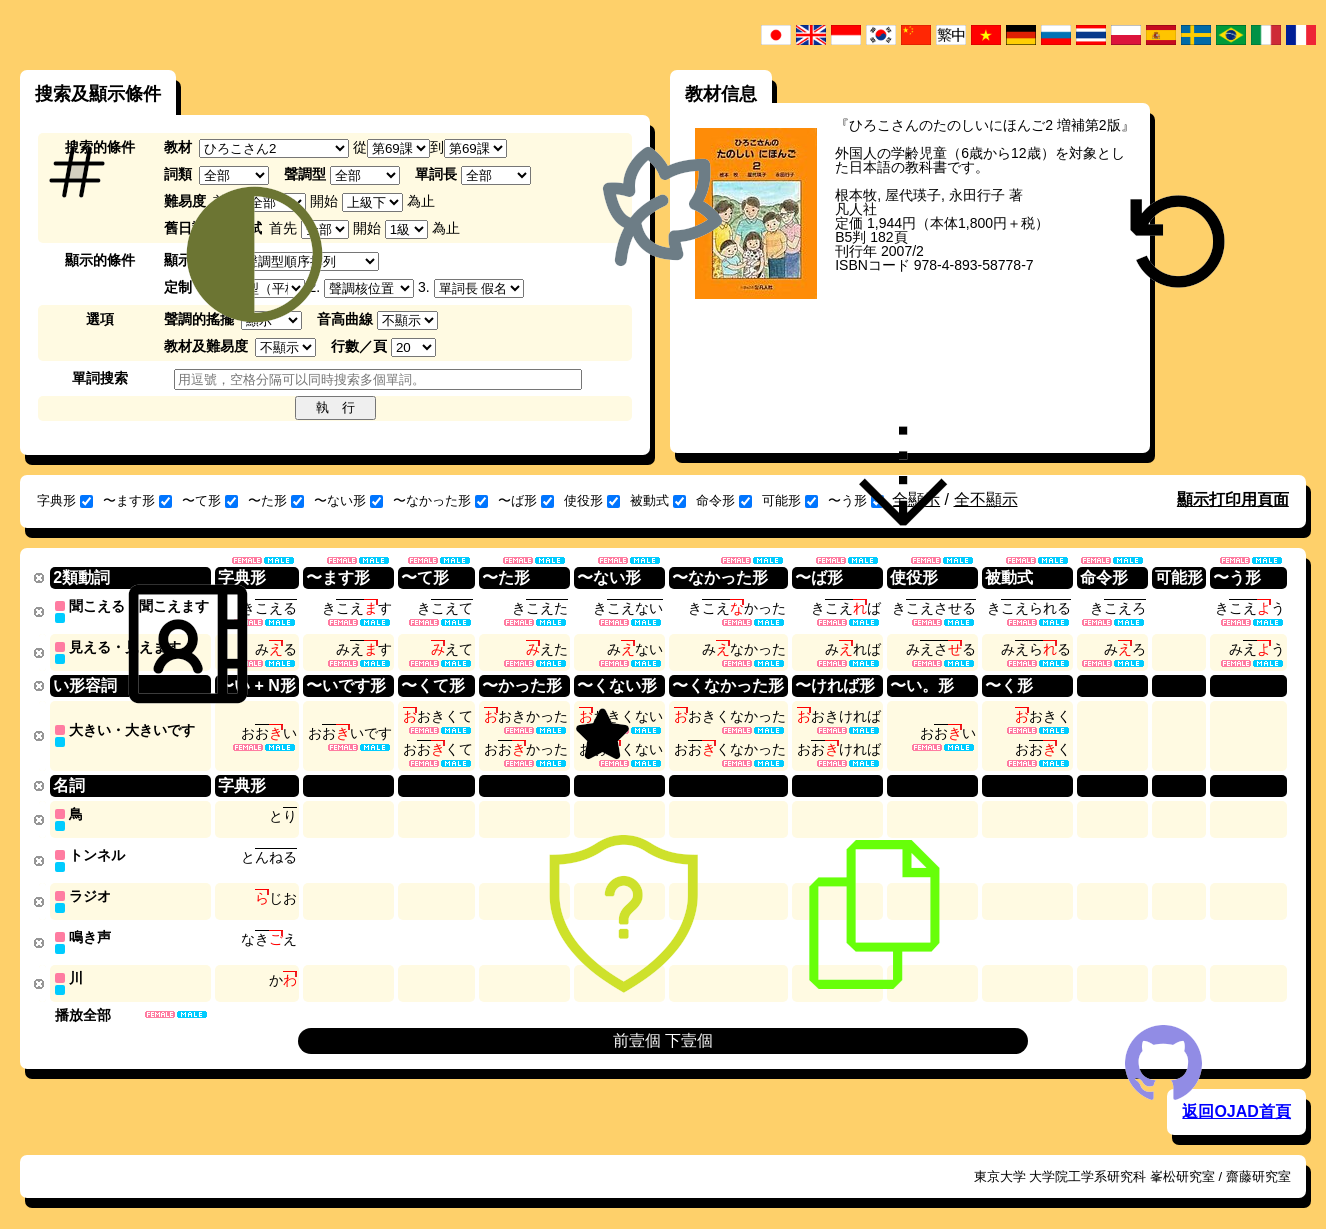 Image resolution: width=1326 pixels, height=1229 pixels. What do you see at coordinates (623, 914) in the screenshot?
I see `unknown or unverified workspace security status` at bounding box center [623, 914].